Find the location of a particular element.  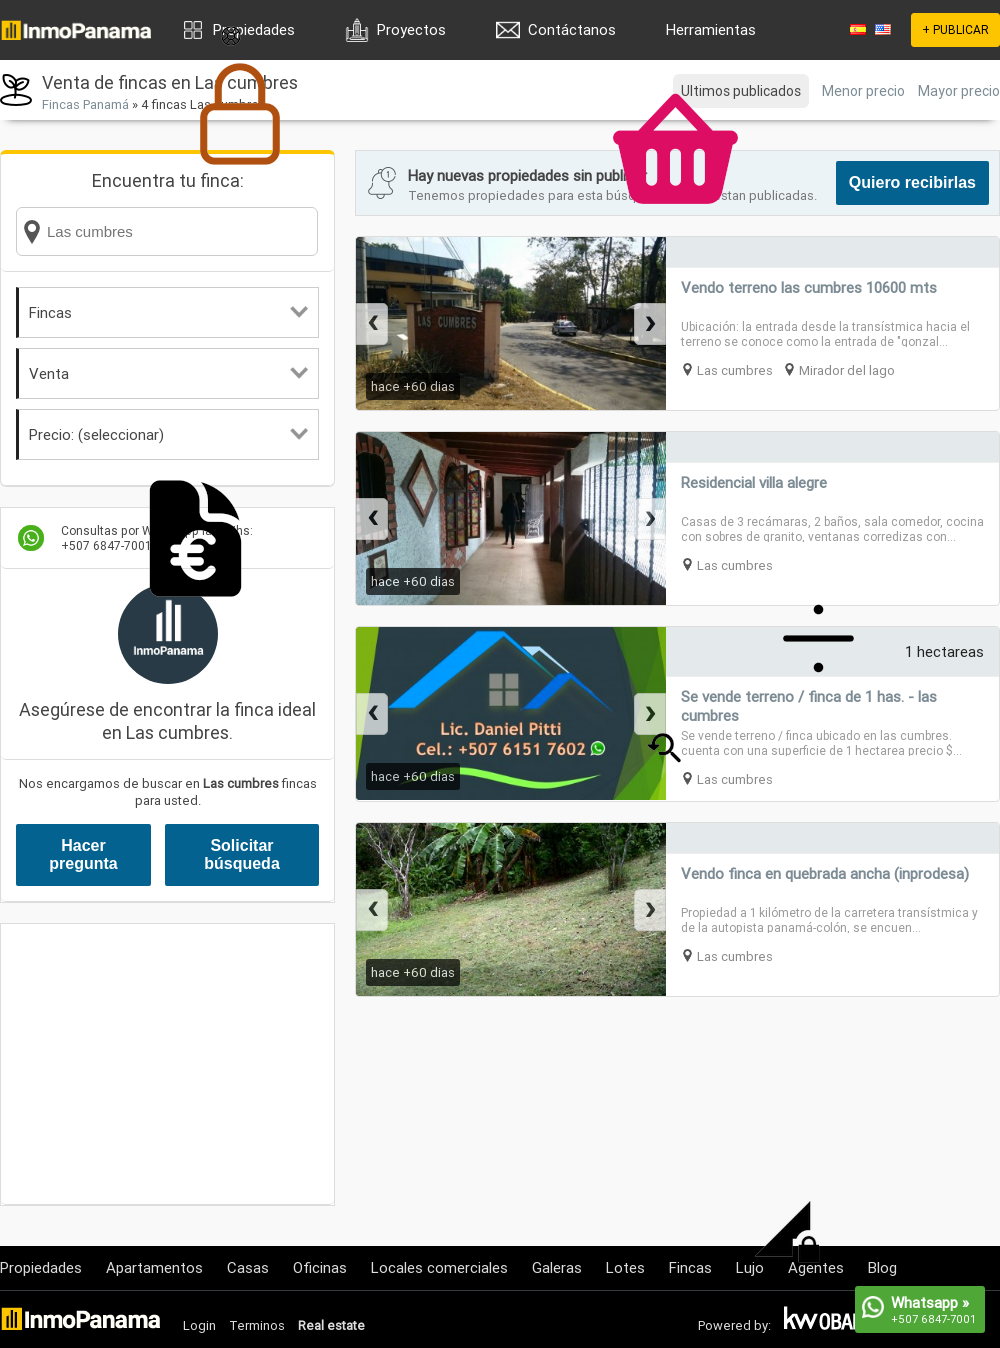

access help or support is located at coordinates (231, 36).